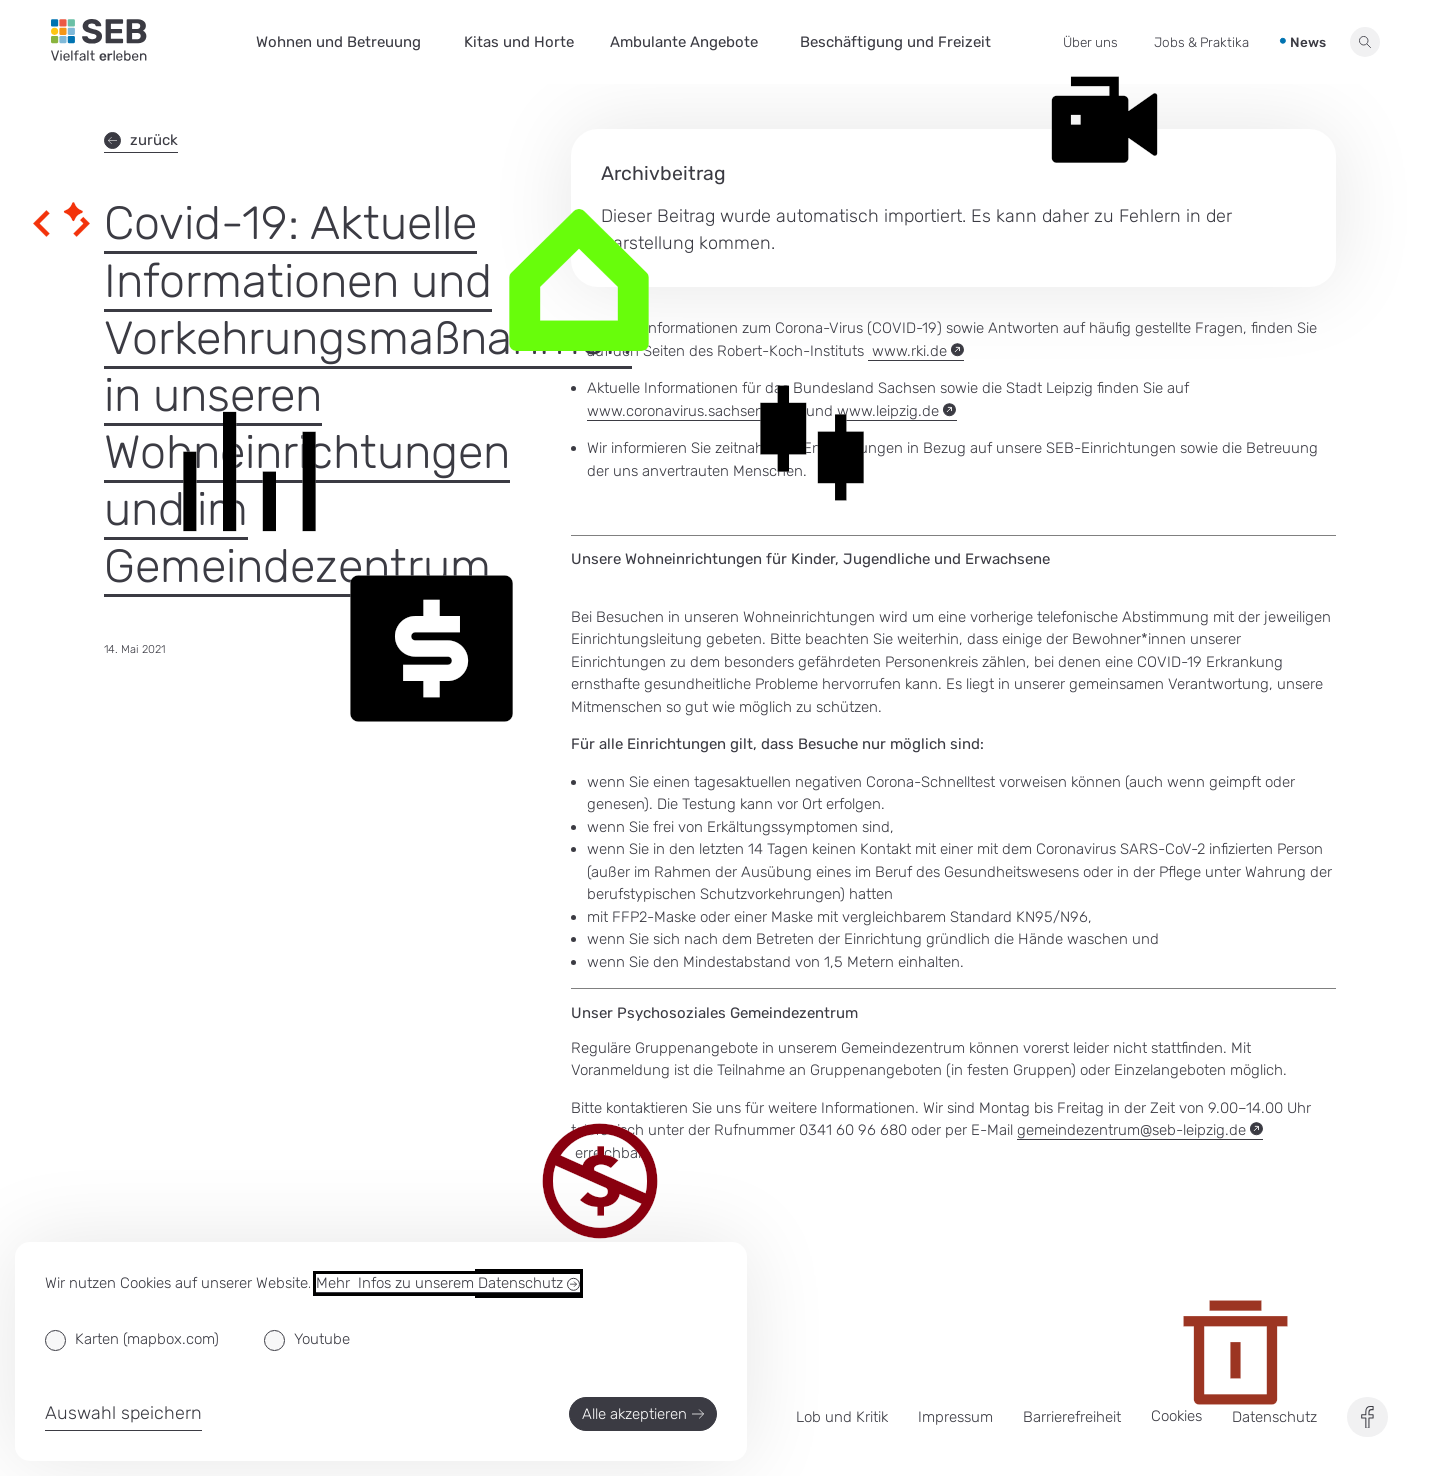 The height and width of the screenshot is (1476, 1440). What do you see at coordinates (61, 223) in the screenshot?
I see `access AI-powered code generation tools` at bounding box center [61, 223].